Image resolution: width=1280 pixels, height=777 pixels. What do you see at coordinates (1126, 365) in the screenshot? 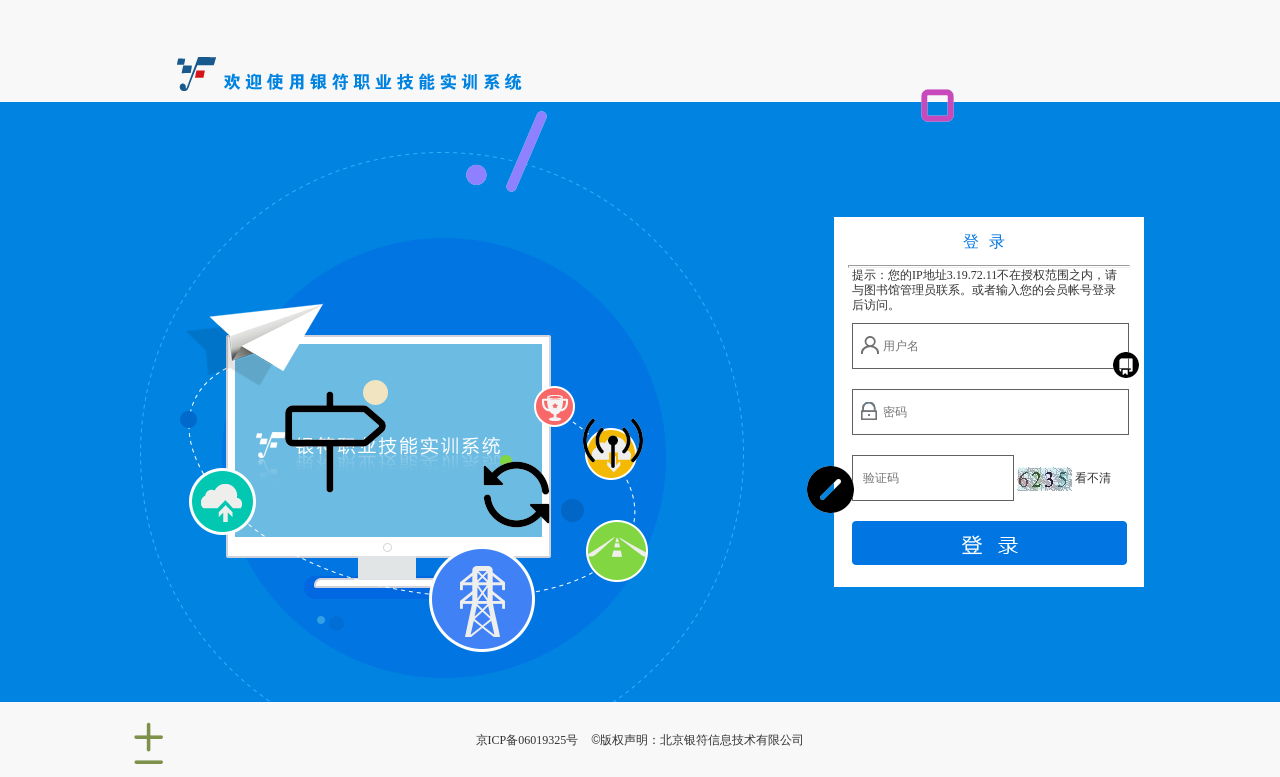
I see `repository activity in your feed` at bounding box center [1126, 365].